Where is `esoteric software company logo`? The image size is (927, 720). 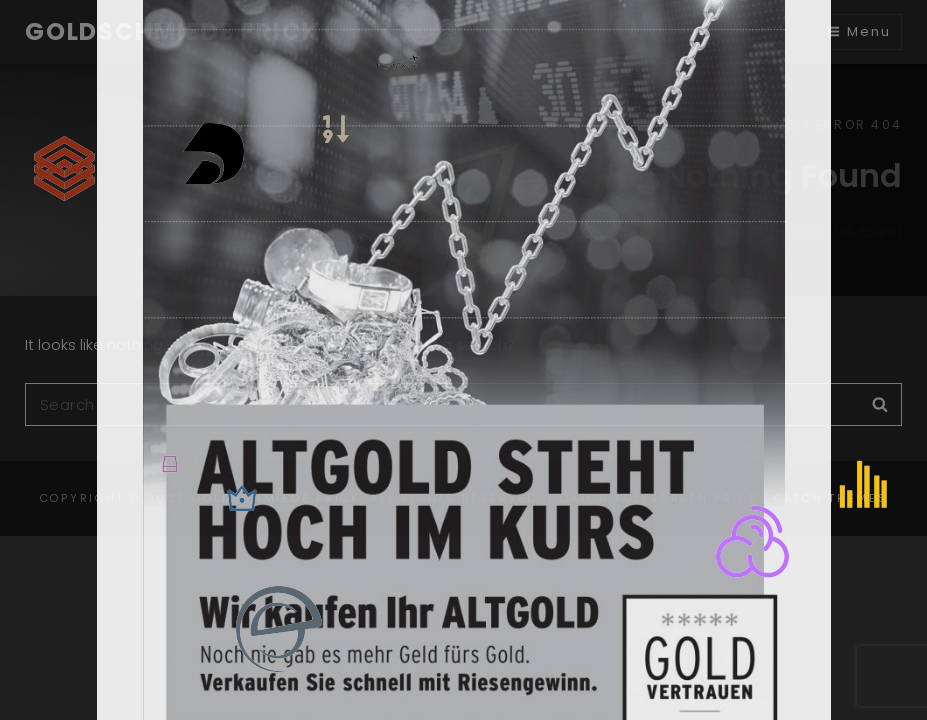
esoteric software company logo is located at coordinates (279, 629).